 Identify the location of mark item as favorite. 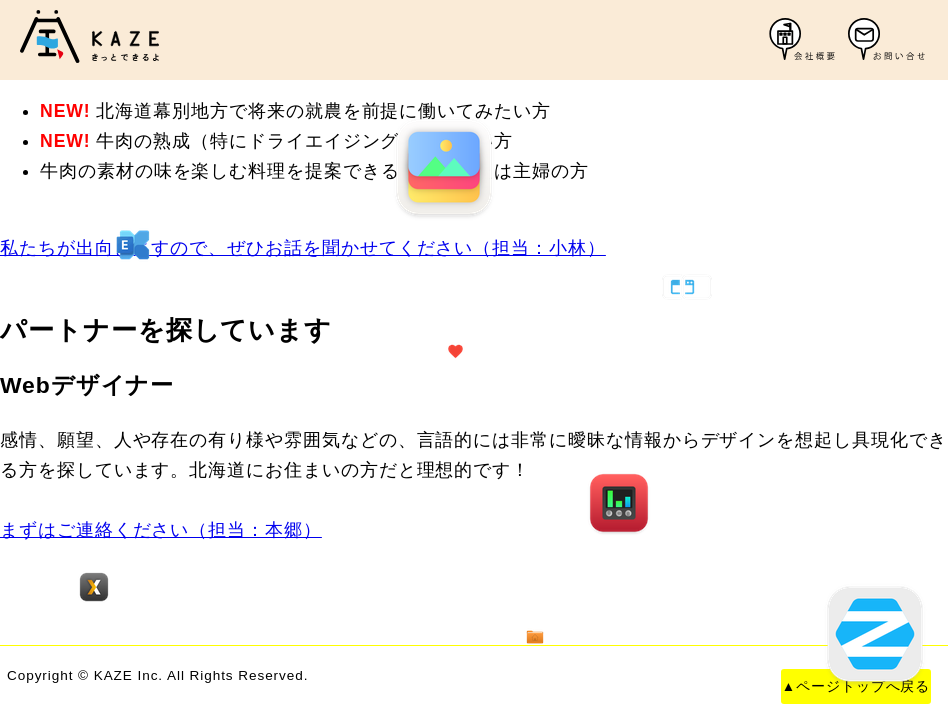
(455, 351).